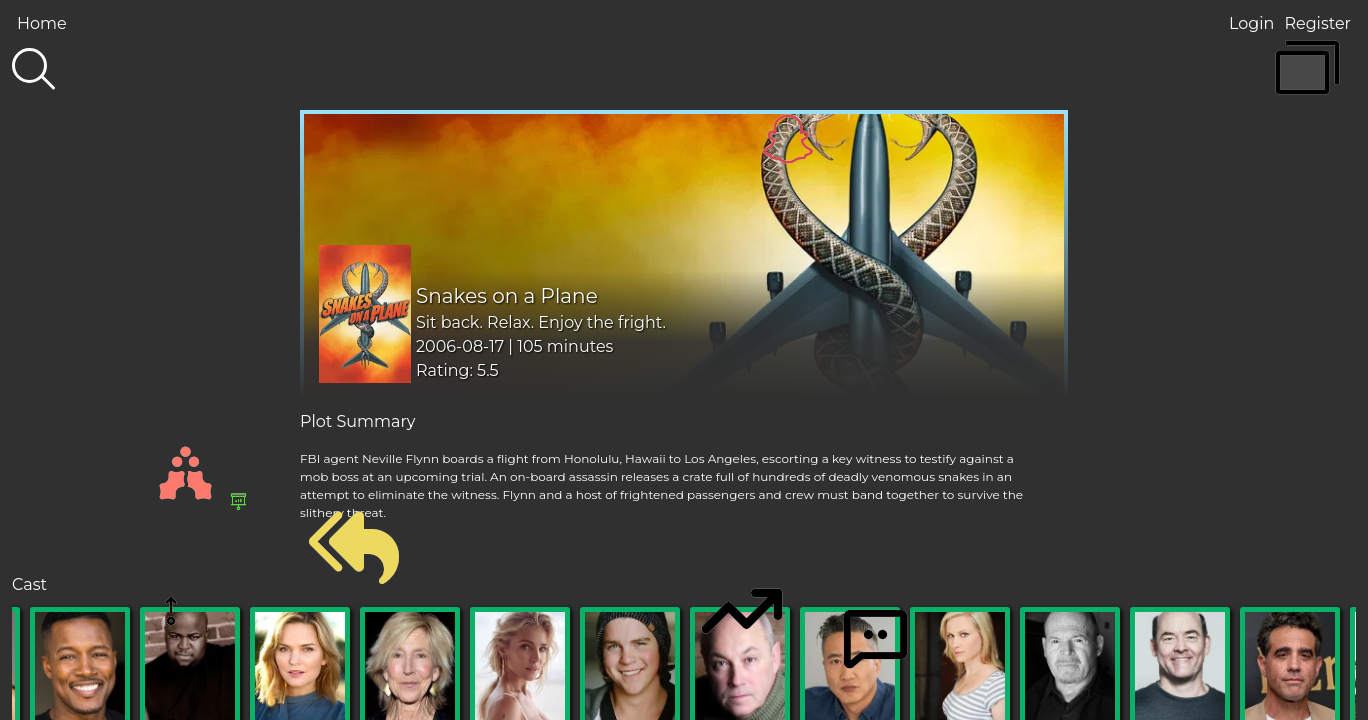 The width and height of the screenshot is (1368, 720). What do you see at coordinates (185, 473) in the screenshot?
I see `indicates holiday or christmas-themed content` at bounding box center [185, 473].